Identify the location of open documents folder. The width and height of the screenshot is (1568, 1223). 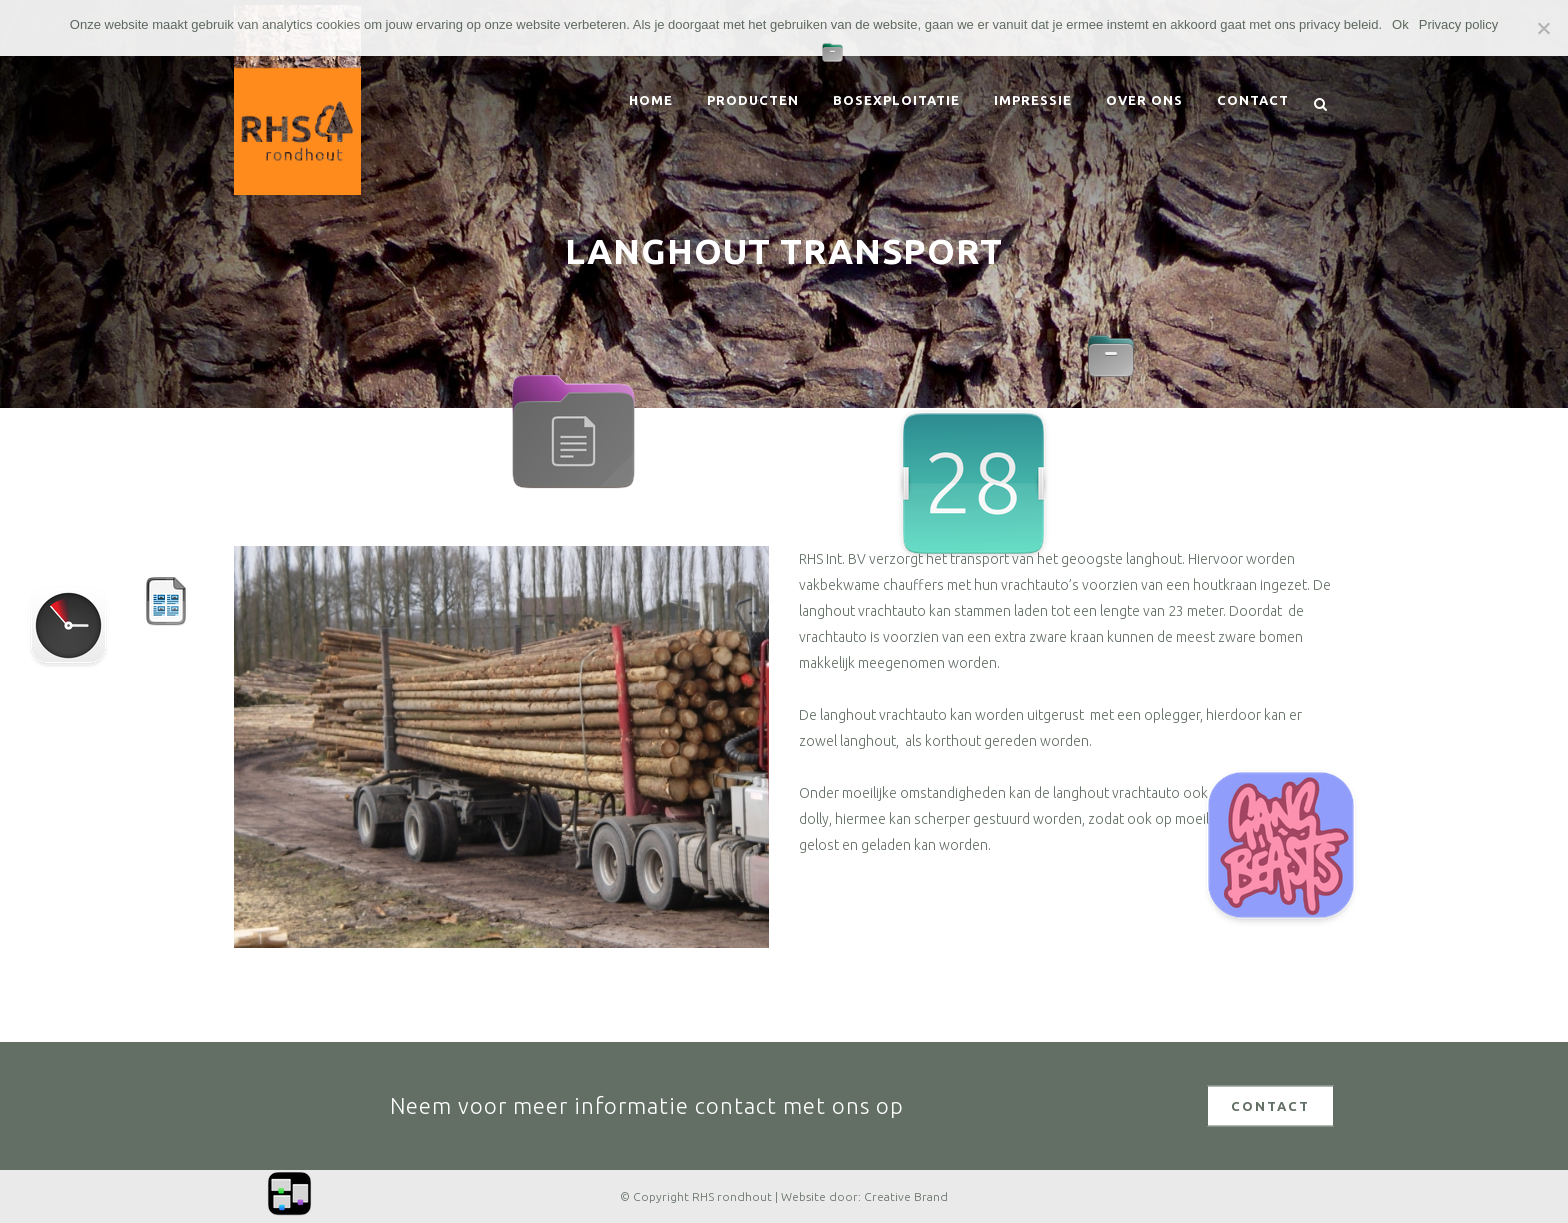
(573, 431).